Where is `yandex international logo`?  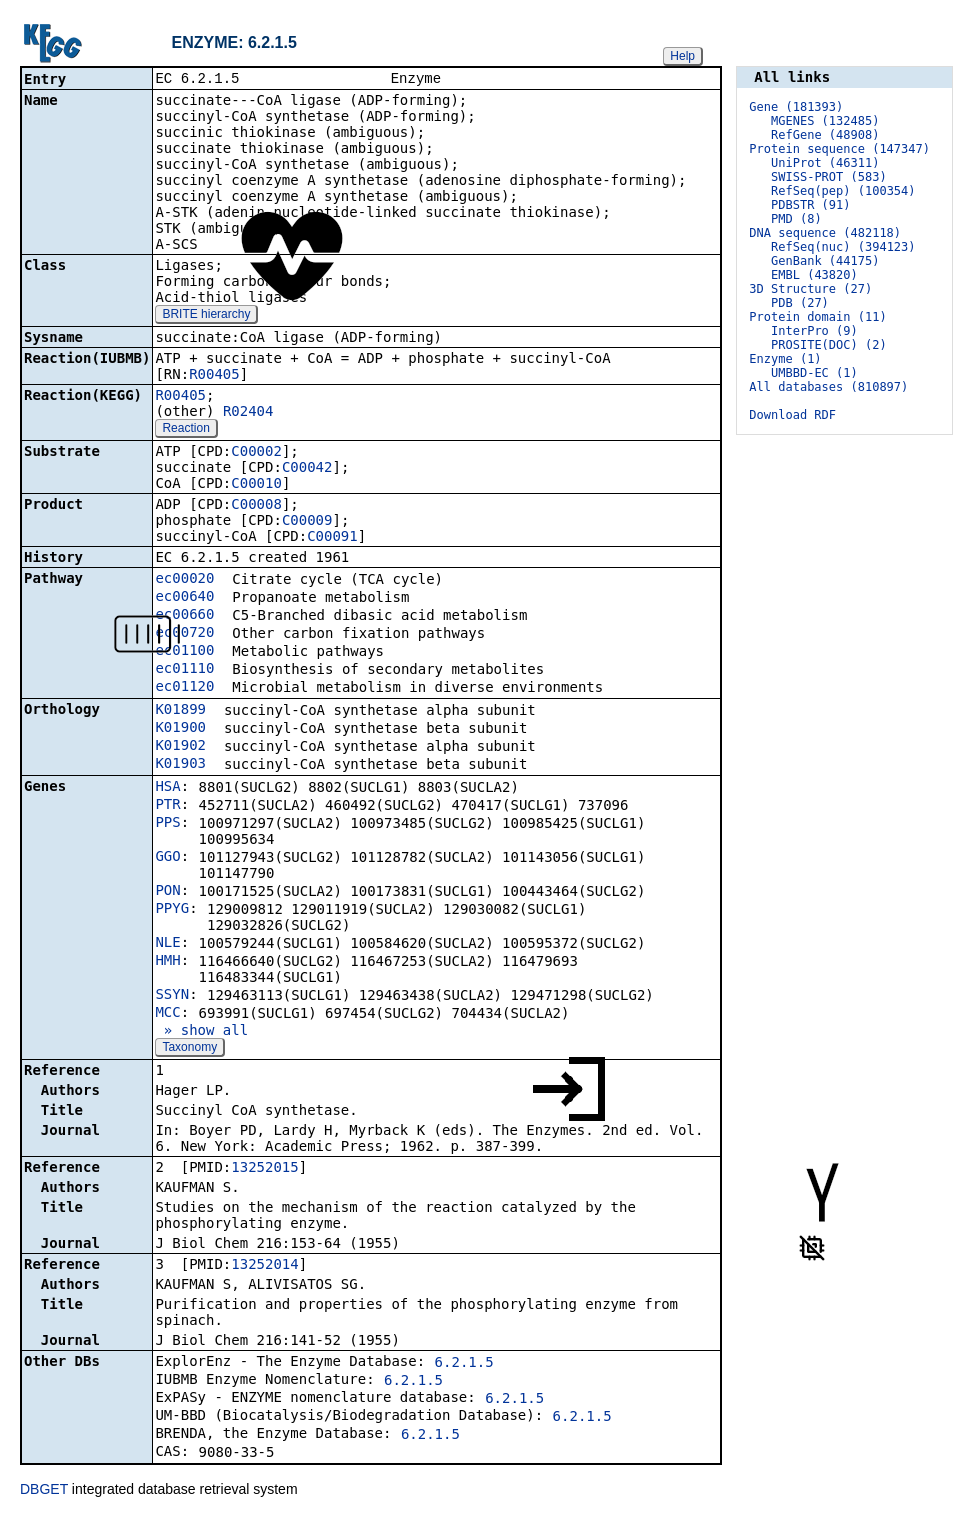 yandex international logo is located at coordinates (822, 1192).